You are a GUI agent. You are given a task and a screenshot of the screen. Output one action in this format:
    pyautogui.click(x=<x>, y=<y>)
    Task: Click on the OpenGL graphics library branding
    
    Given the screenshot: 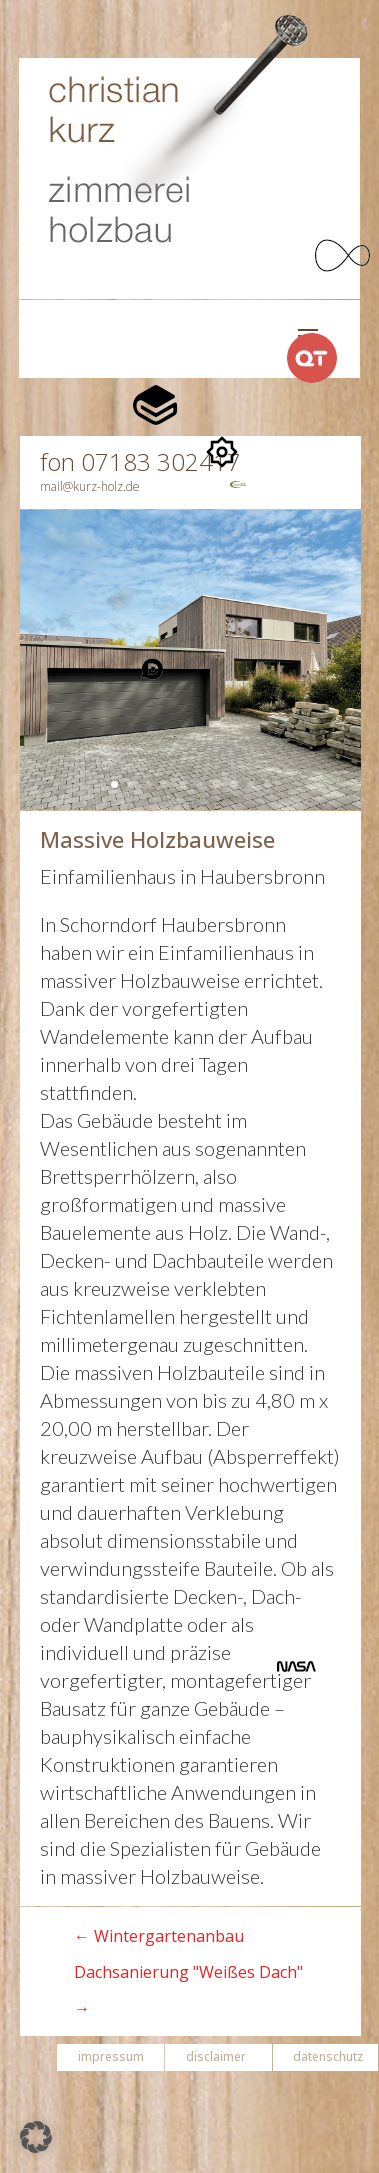 What is the action you would take?
    pyautogui.click(x=238, y=484)
    